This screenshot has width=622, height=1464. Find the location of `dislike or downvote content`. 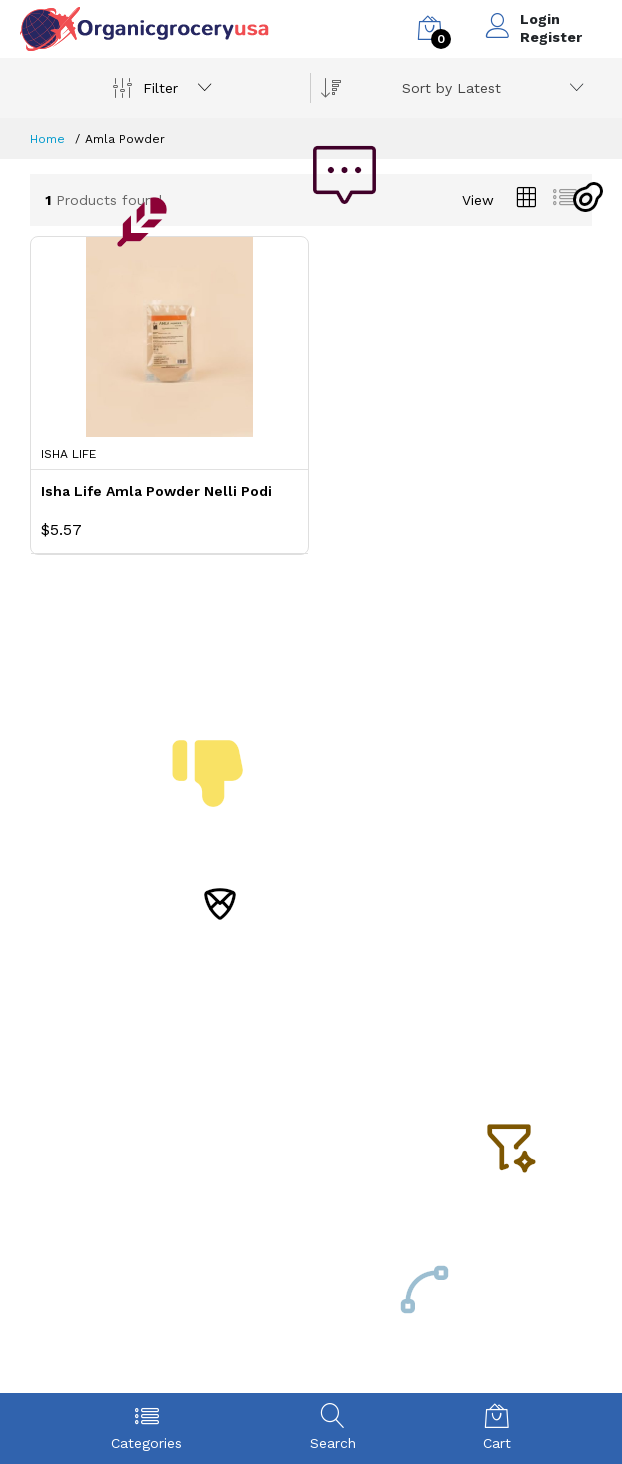

dislike or downvote content is located at coordinates (209, 773).